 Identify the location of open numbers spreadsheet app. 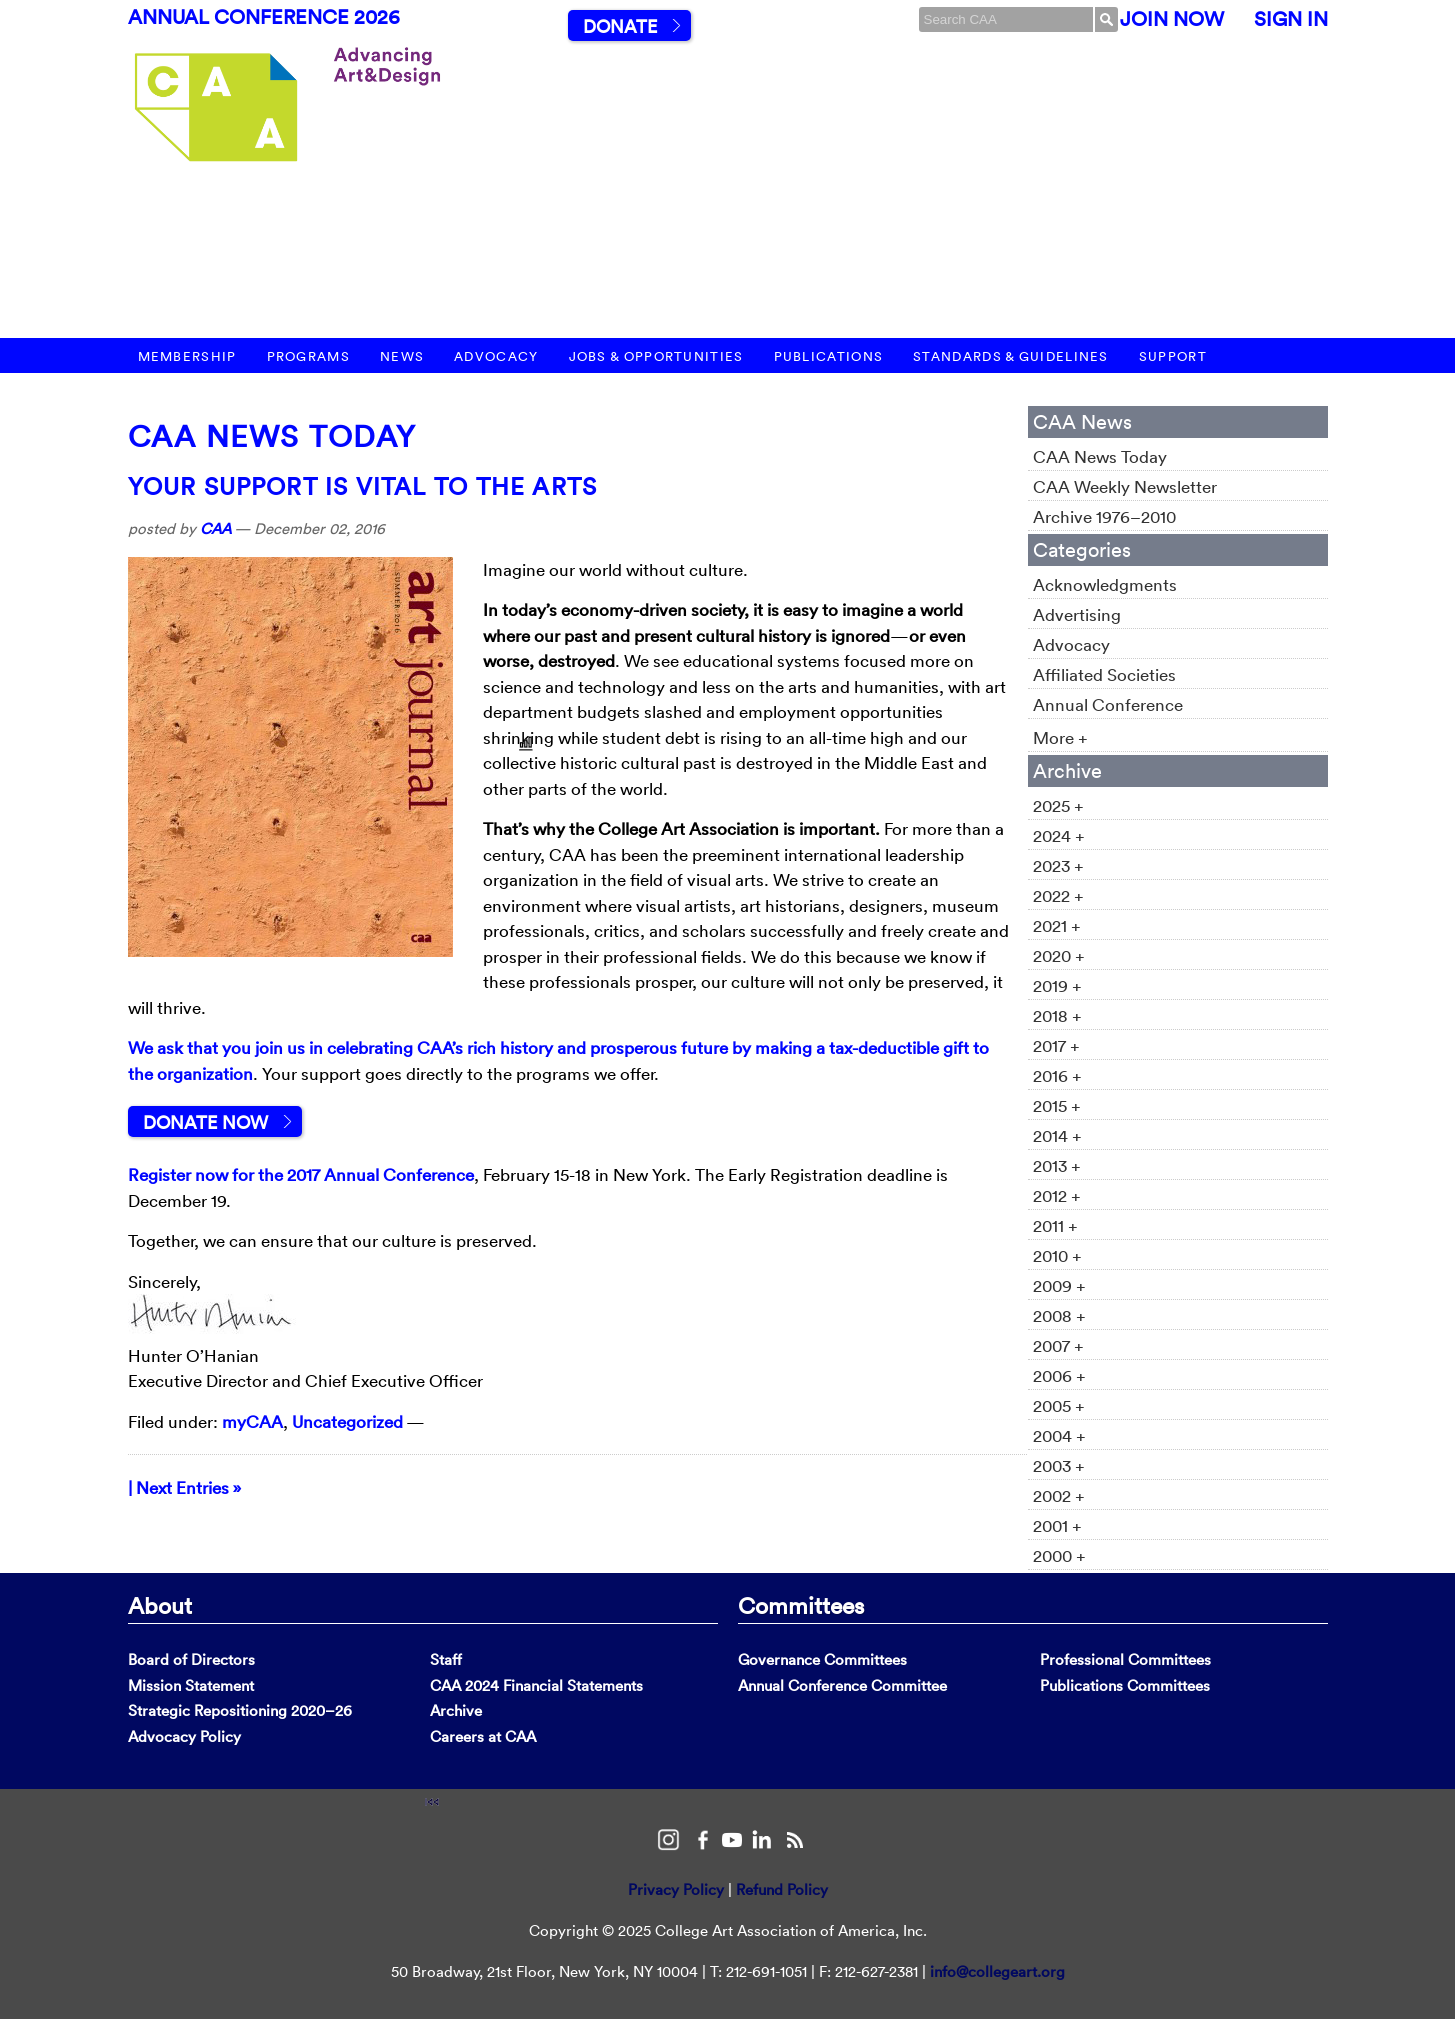
(525, 743).